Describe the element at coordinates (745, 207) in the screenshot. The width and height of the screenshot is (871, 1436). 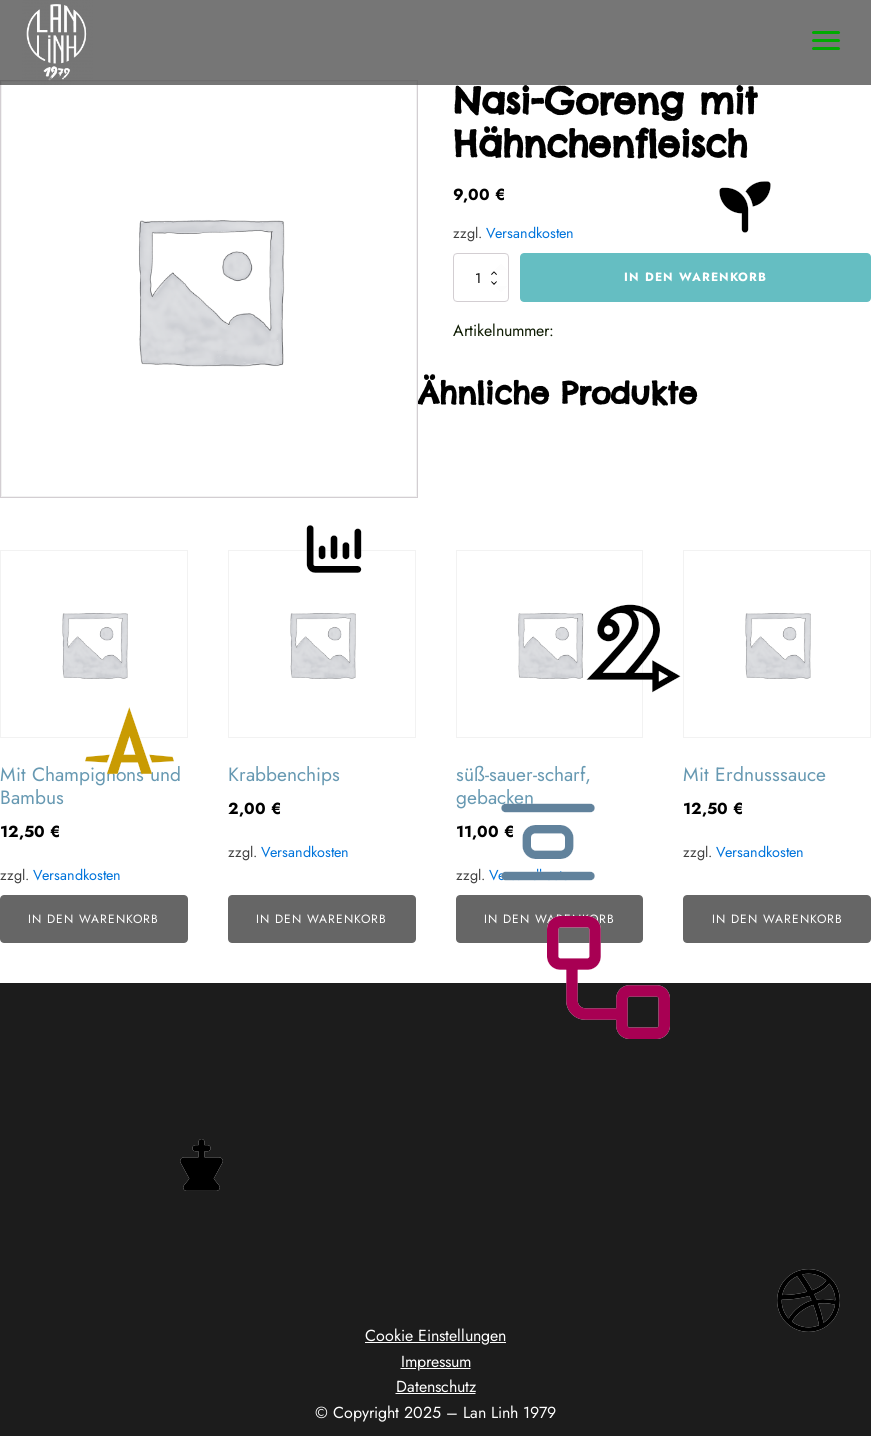
I see `indicates new growth or beginner status` at that location.